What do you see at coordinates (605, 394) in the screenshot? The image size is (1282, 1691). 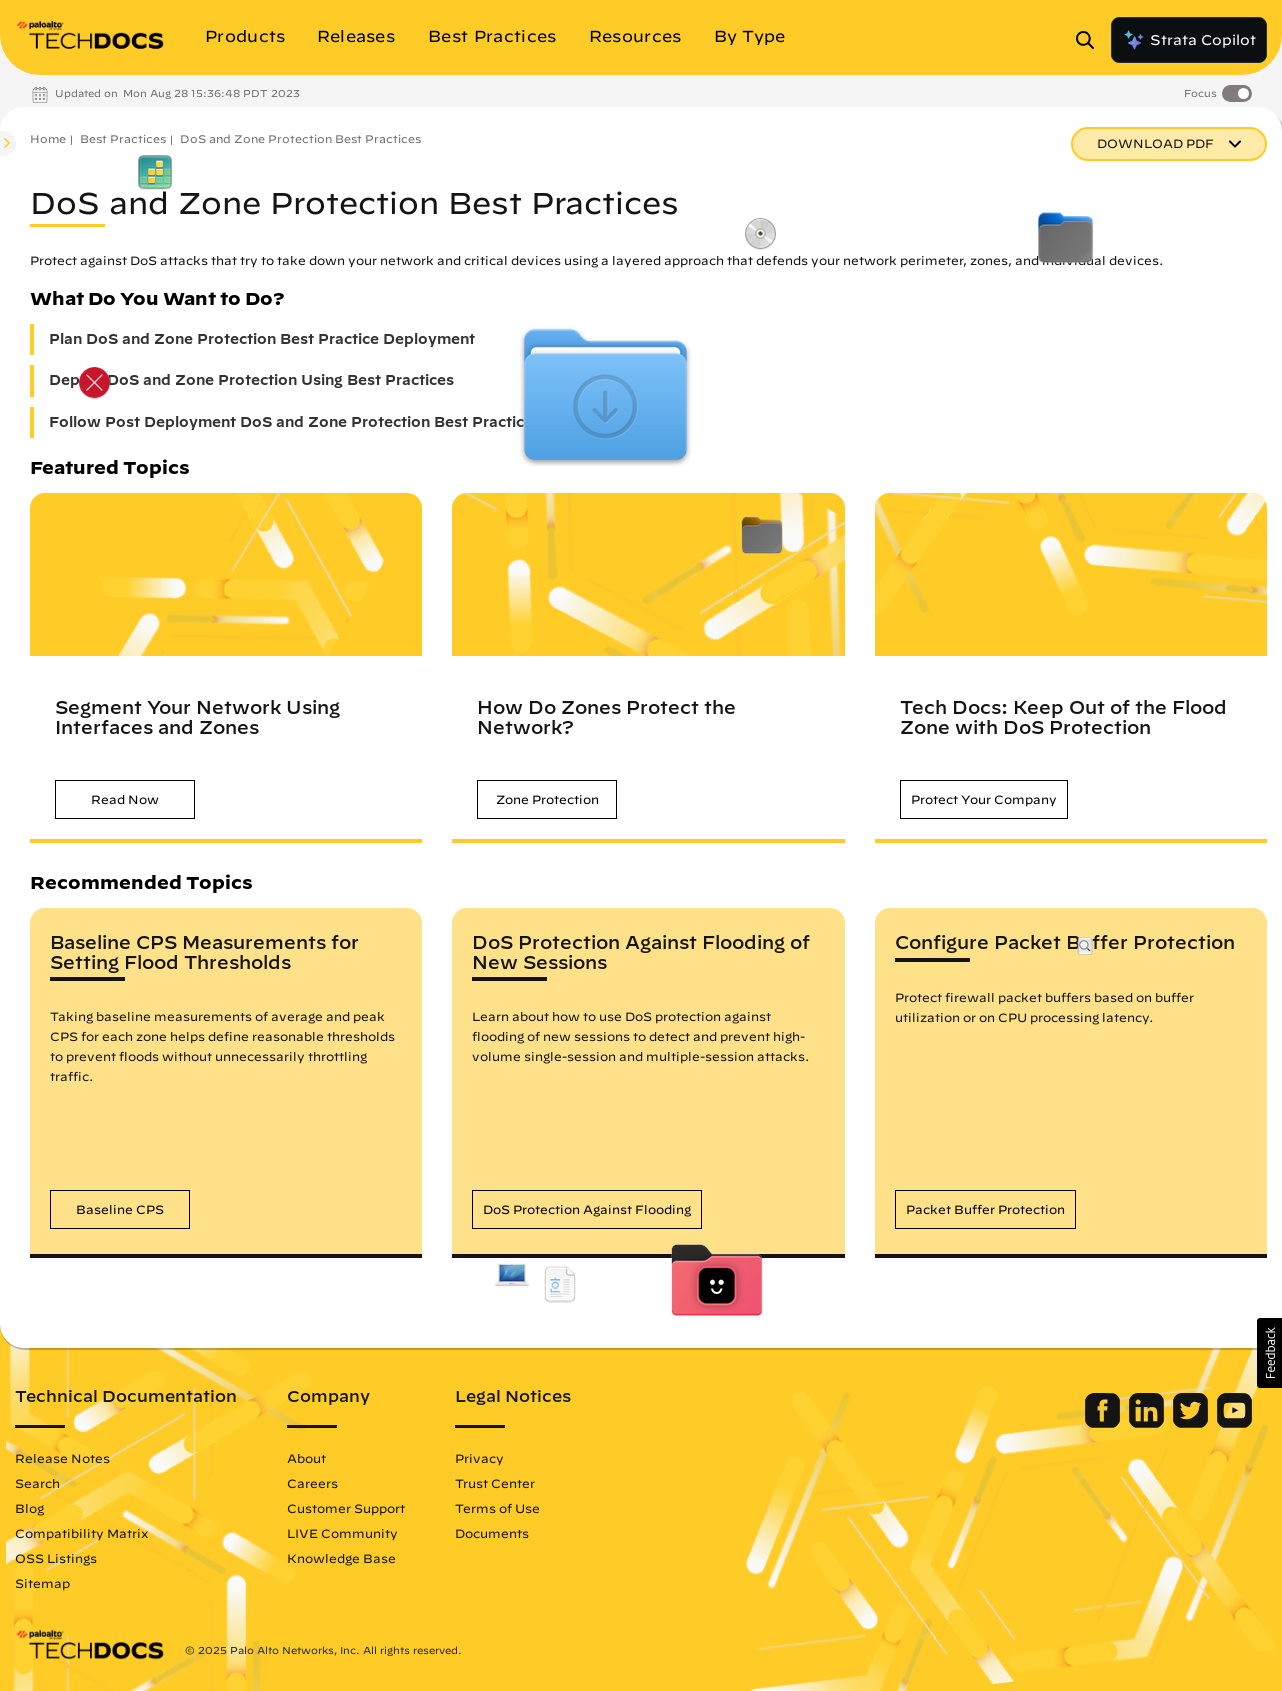 I see `open your downloads folder` at bounding box center [605, 394].